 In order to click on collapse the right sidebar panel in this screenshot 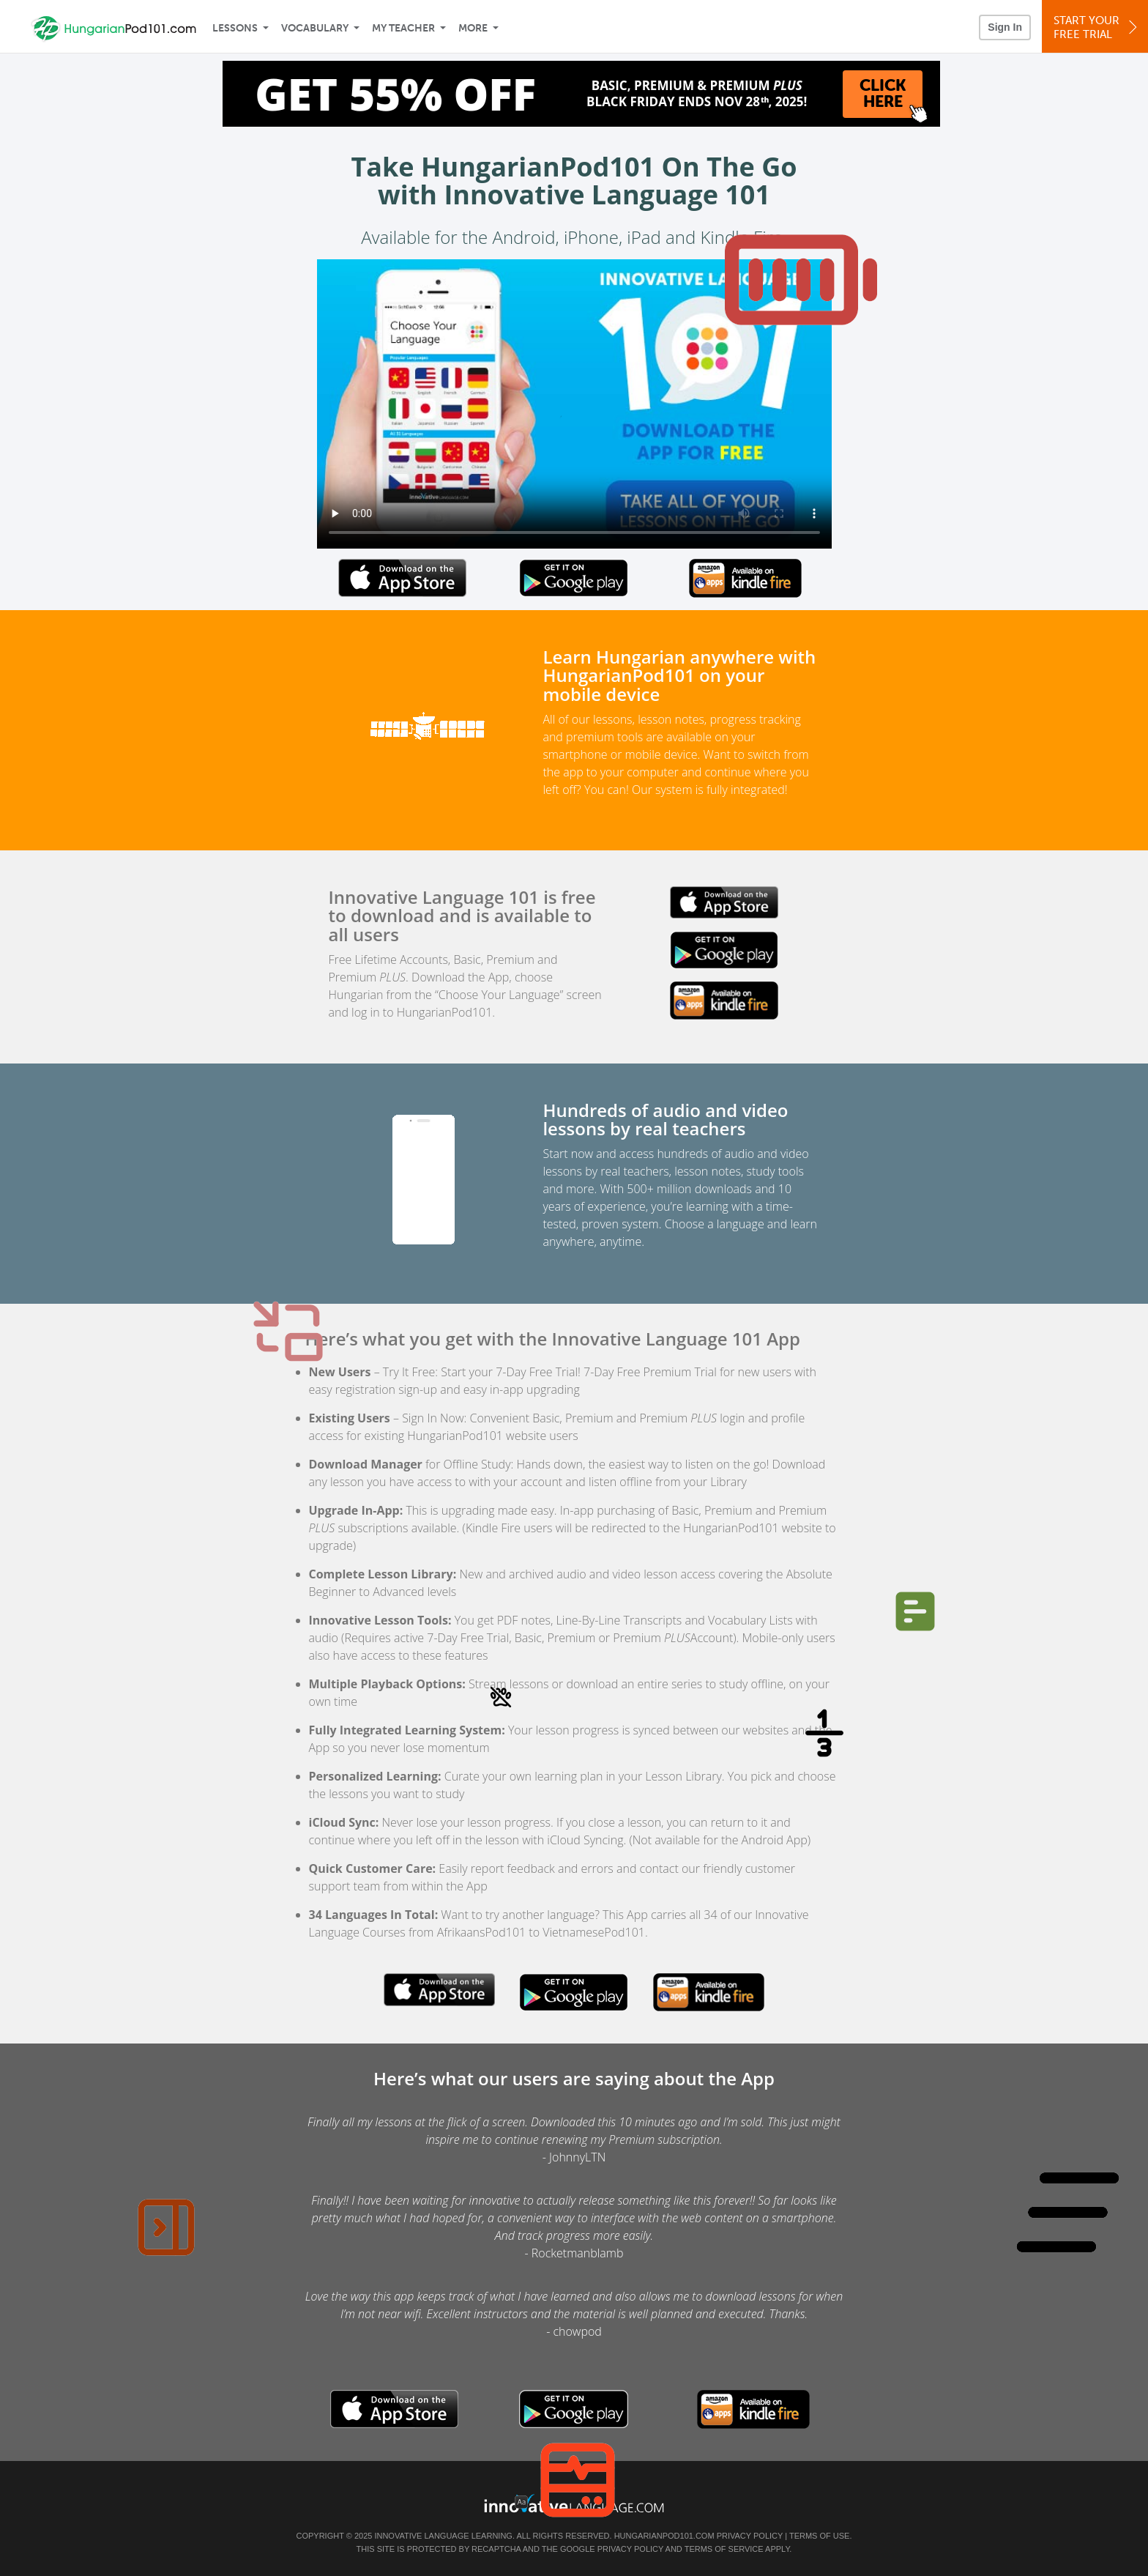, I will do `click(166, 2227)`.